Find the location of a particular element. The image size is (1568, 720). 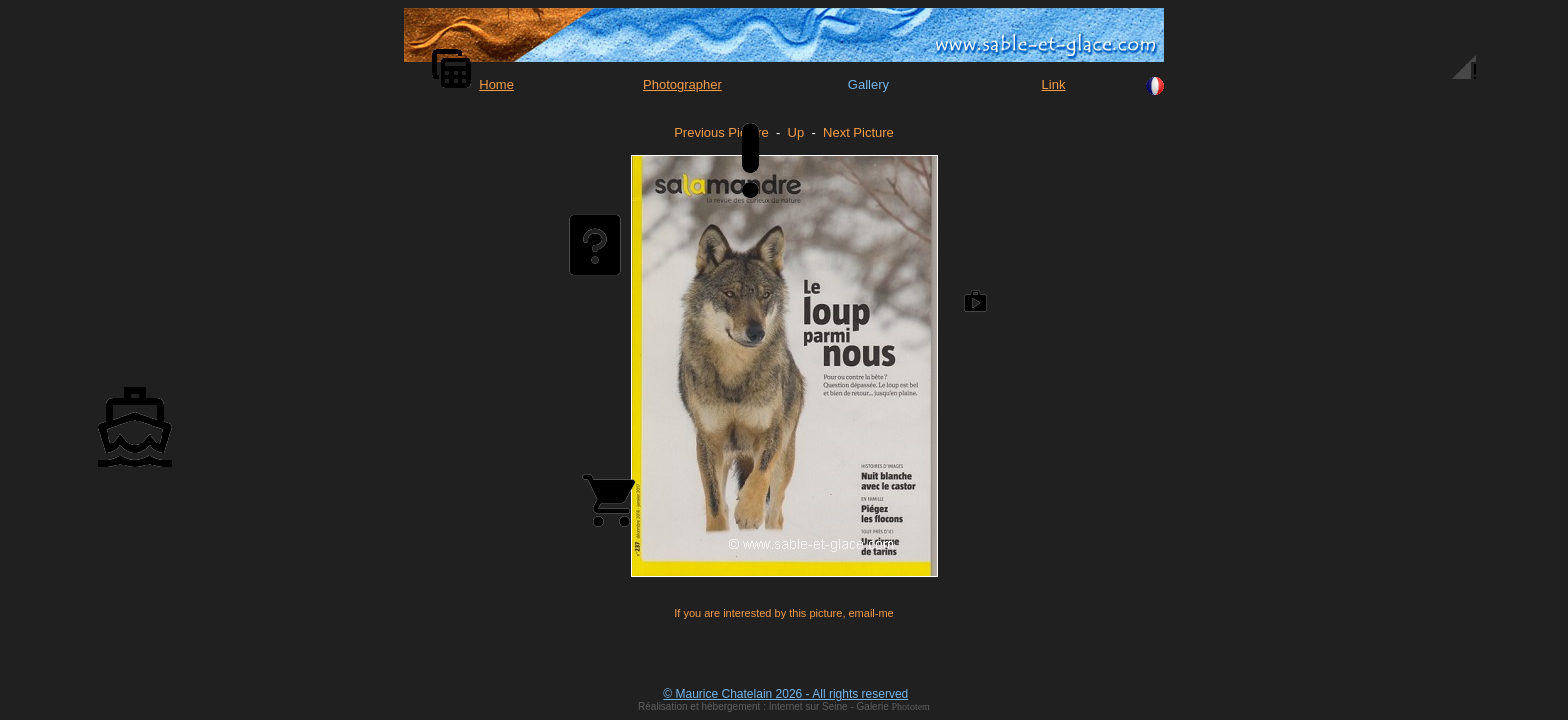

indicates high priority notification or alert is located at coordinates (750, 160).